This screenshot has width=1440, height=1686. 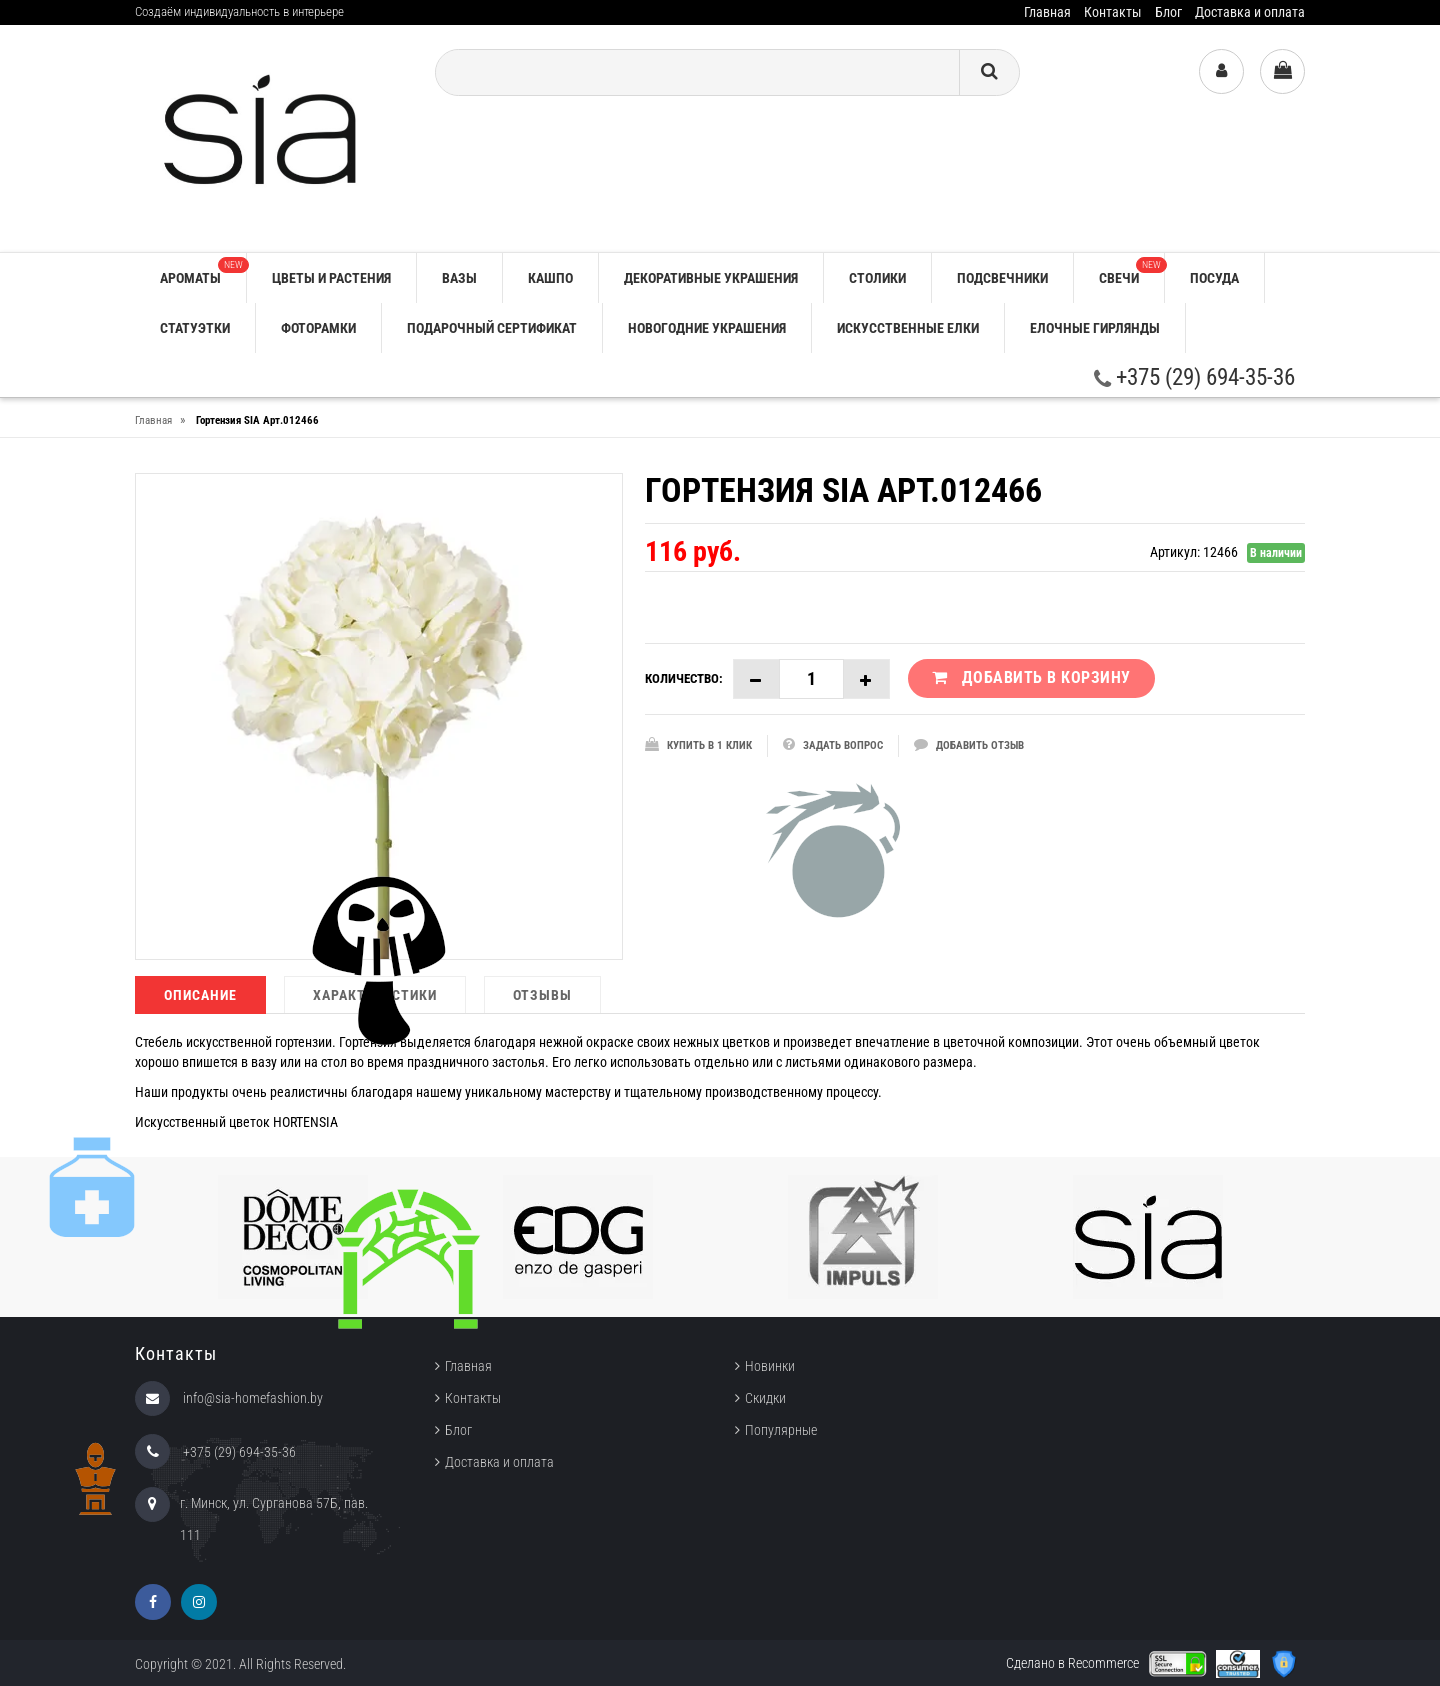 I want to click on activate a bomb or explosive item in-game, so click(x=833, y=850).